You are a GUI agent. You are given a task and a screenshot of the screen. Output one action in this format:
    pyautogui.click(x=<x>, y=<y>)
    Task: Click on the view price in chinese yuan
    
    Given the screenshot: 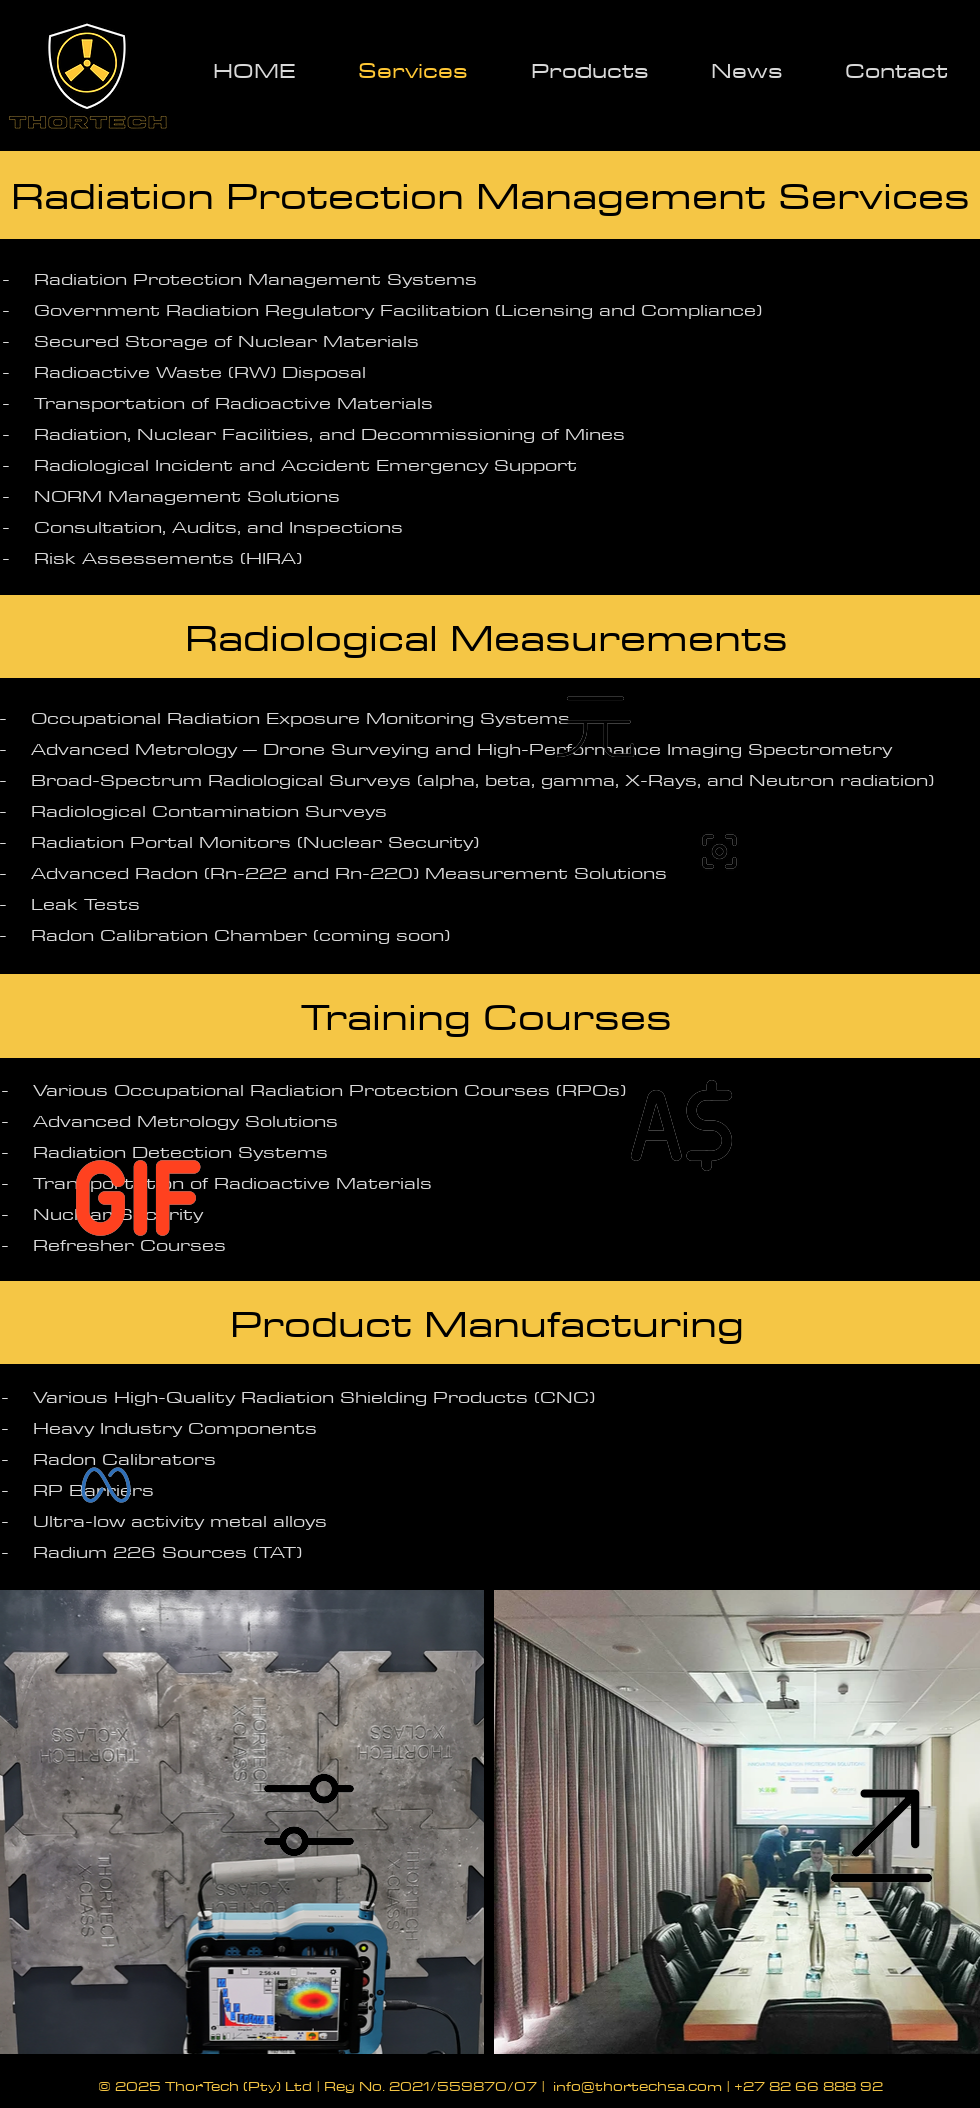 What is the action you would take?
    pyautogui.click(x=595, y=728)
    